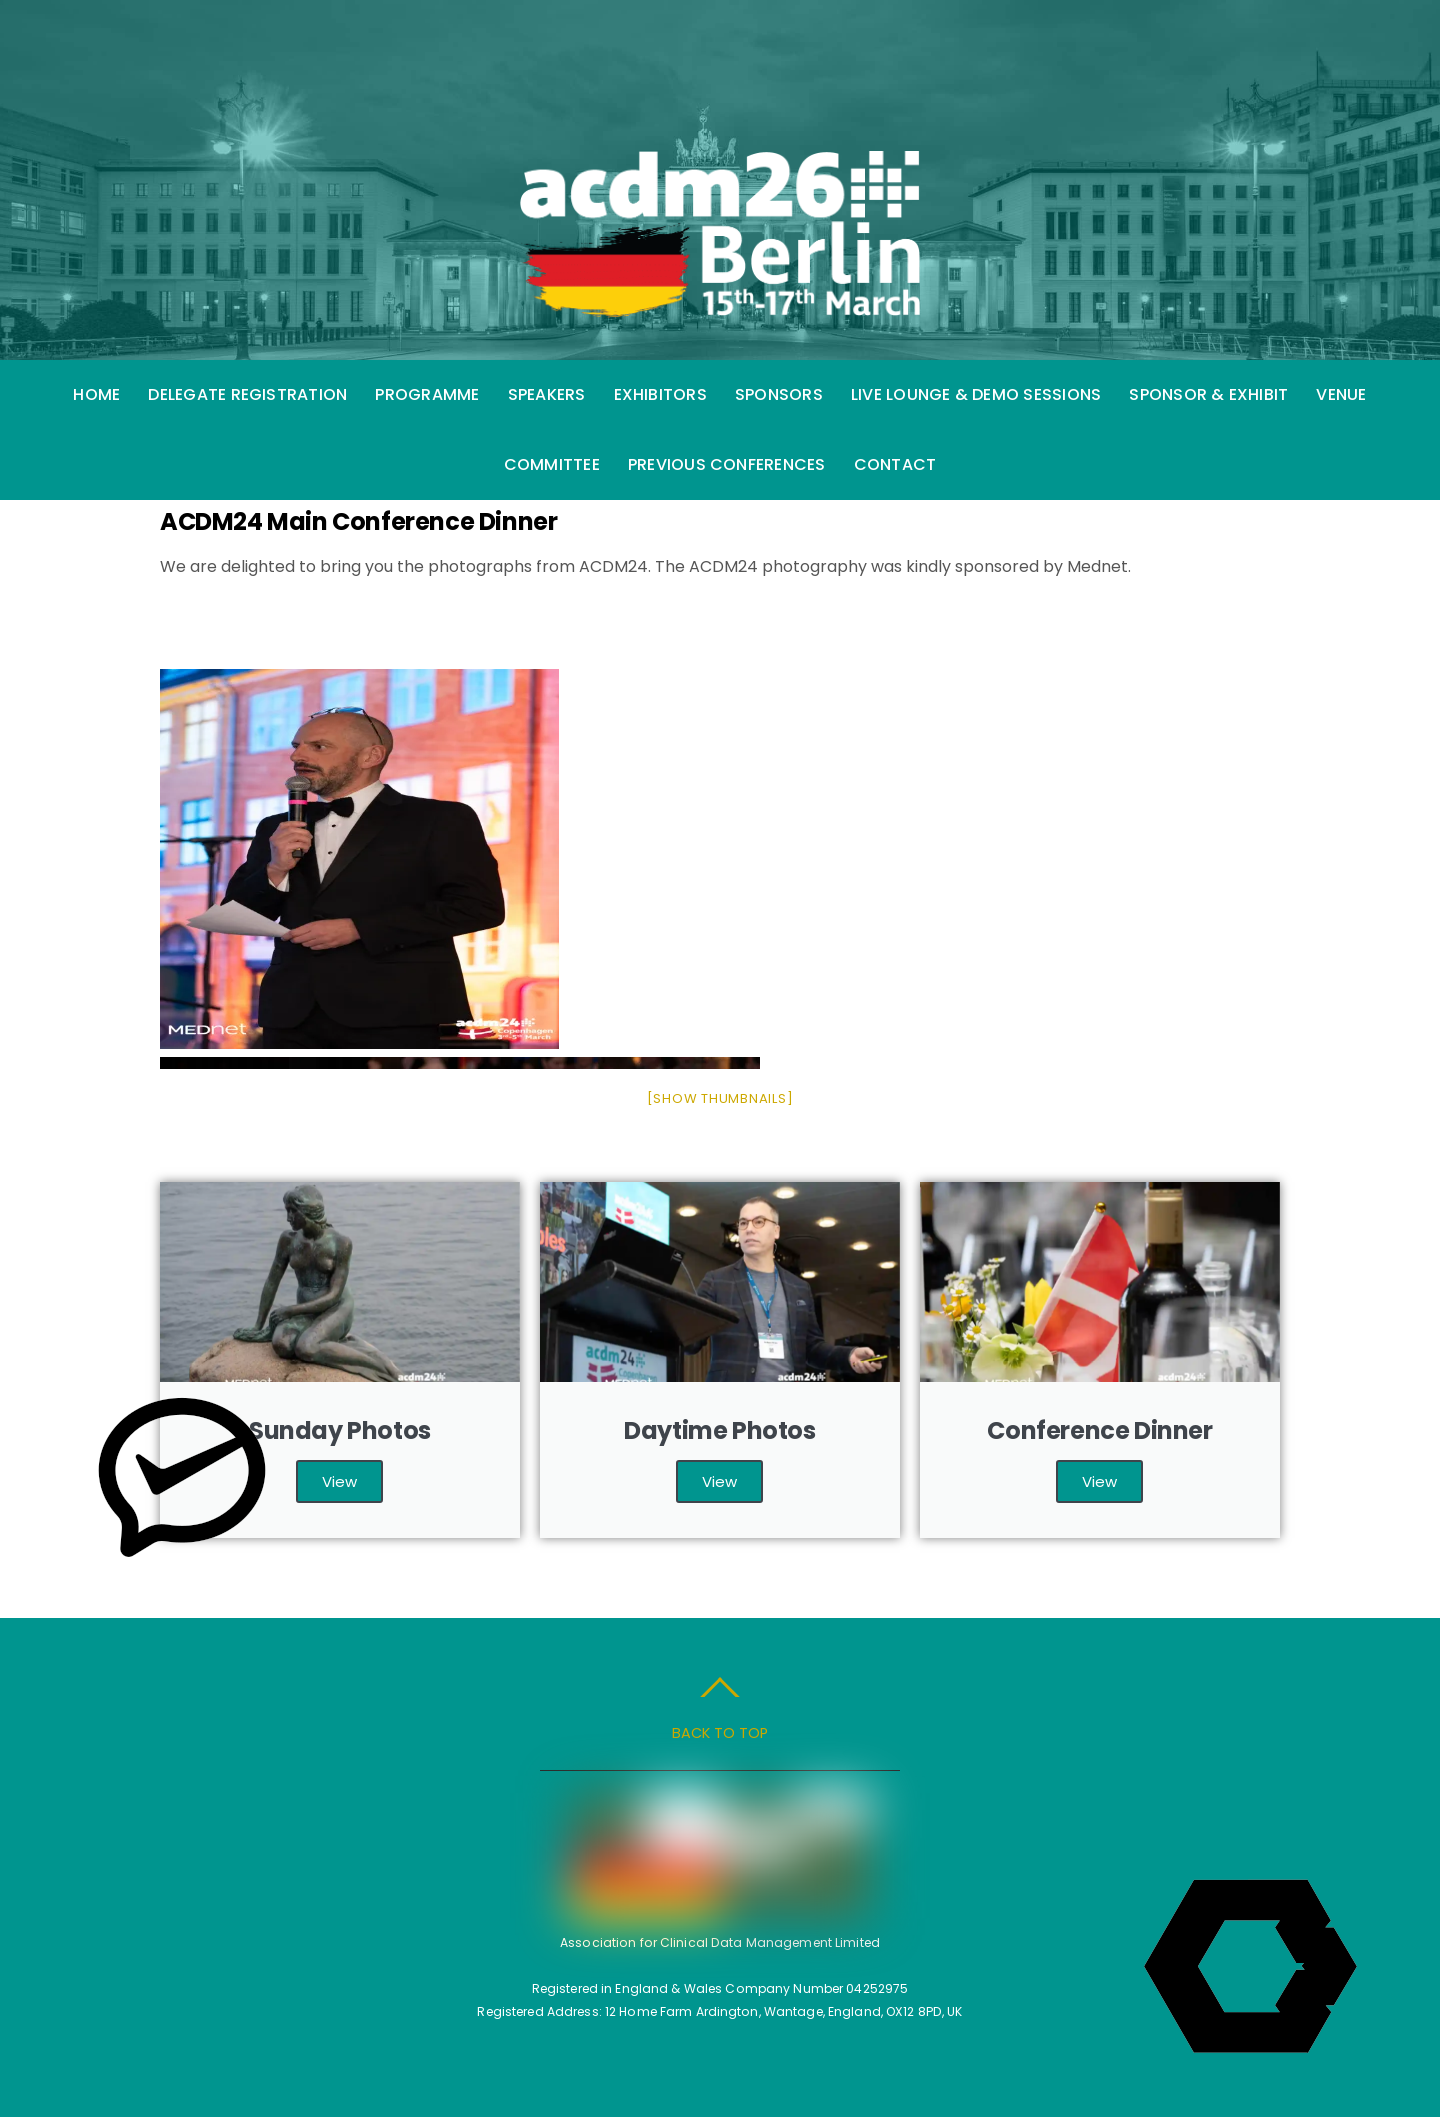 The height and width of the screenshot is (2117, 1440). Describe the element at coordinates (1250, 1966) in the screenshot. I see `webcomponents.org logo` at that location.